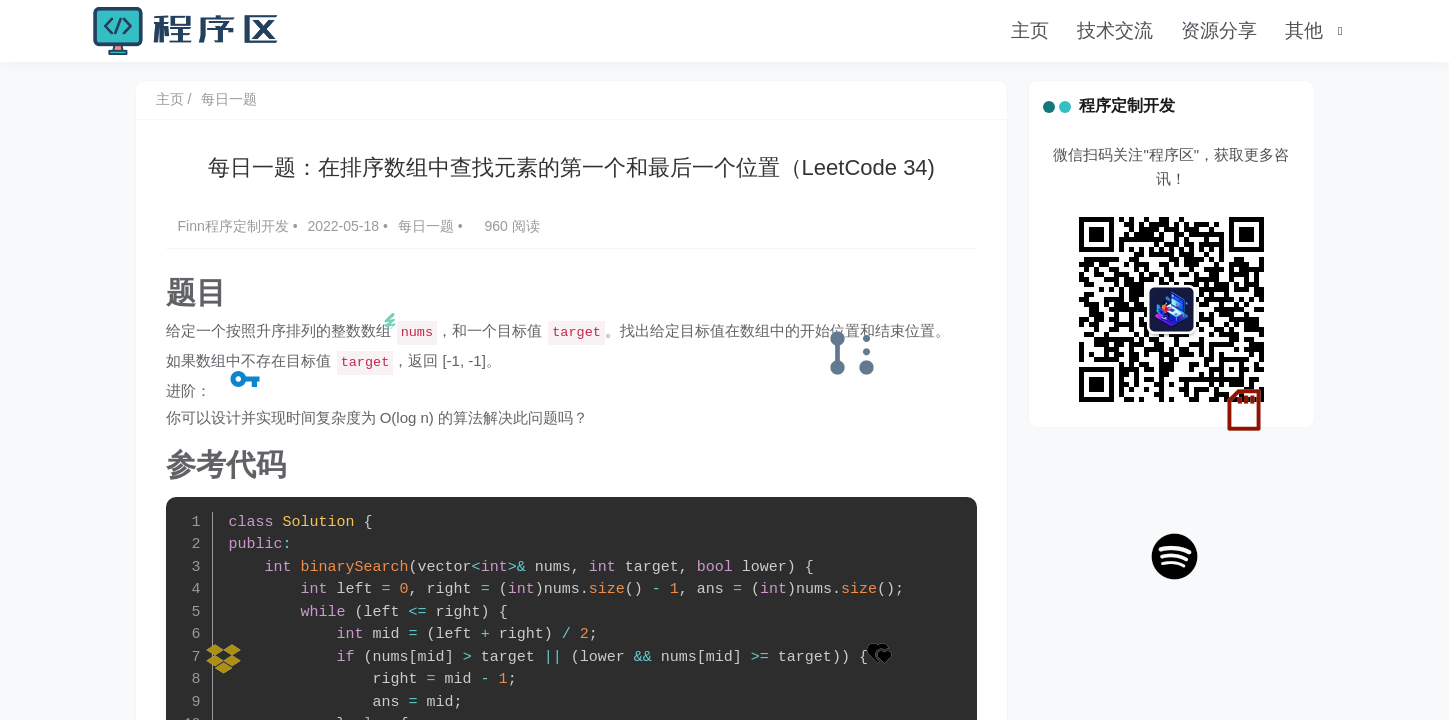 The height and width of the screenshot is (720, 1449). I want to click on open Spotify, so click(1174, 556).